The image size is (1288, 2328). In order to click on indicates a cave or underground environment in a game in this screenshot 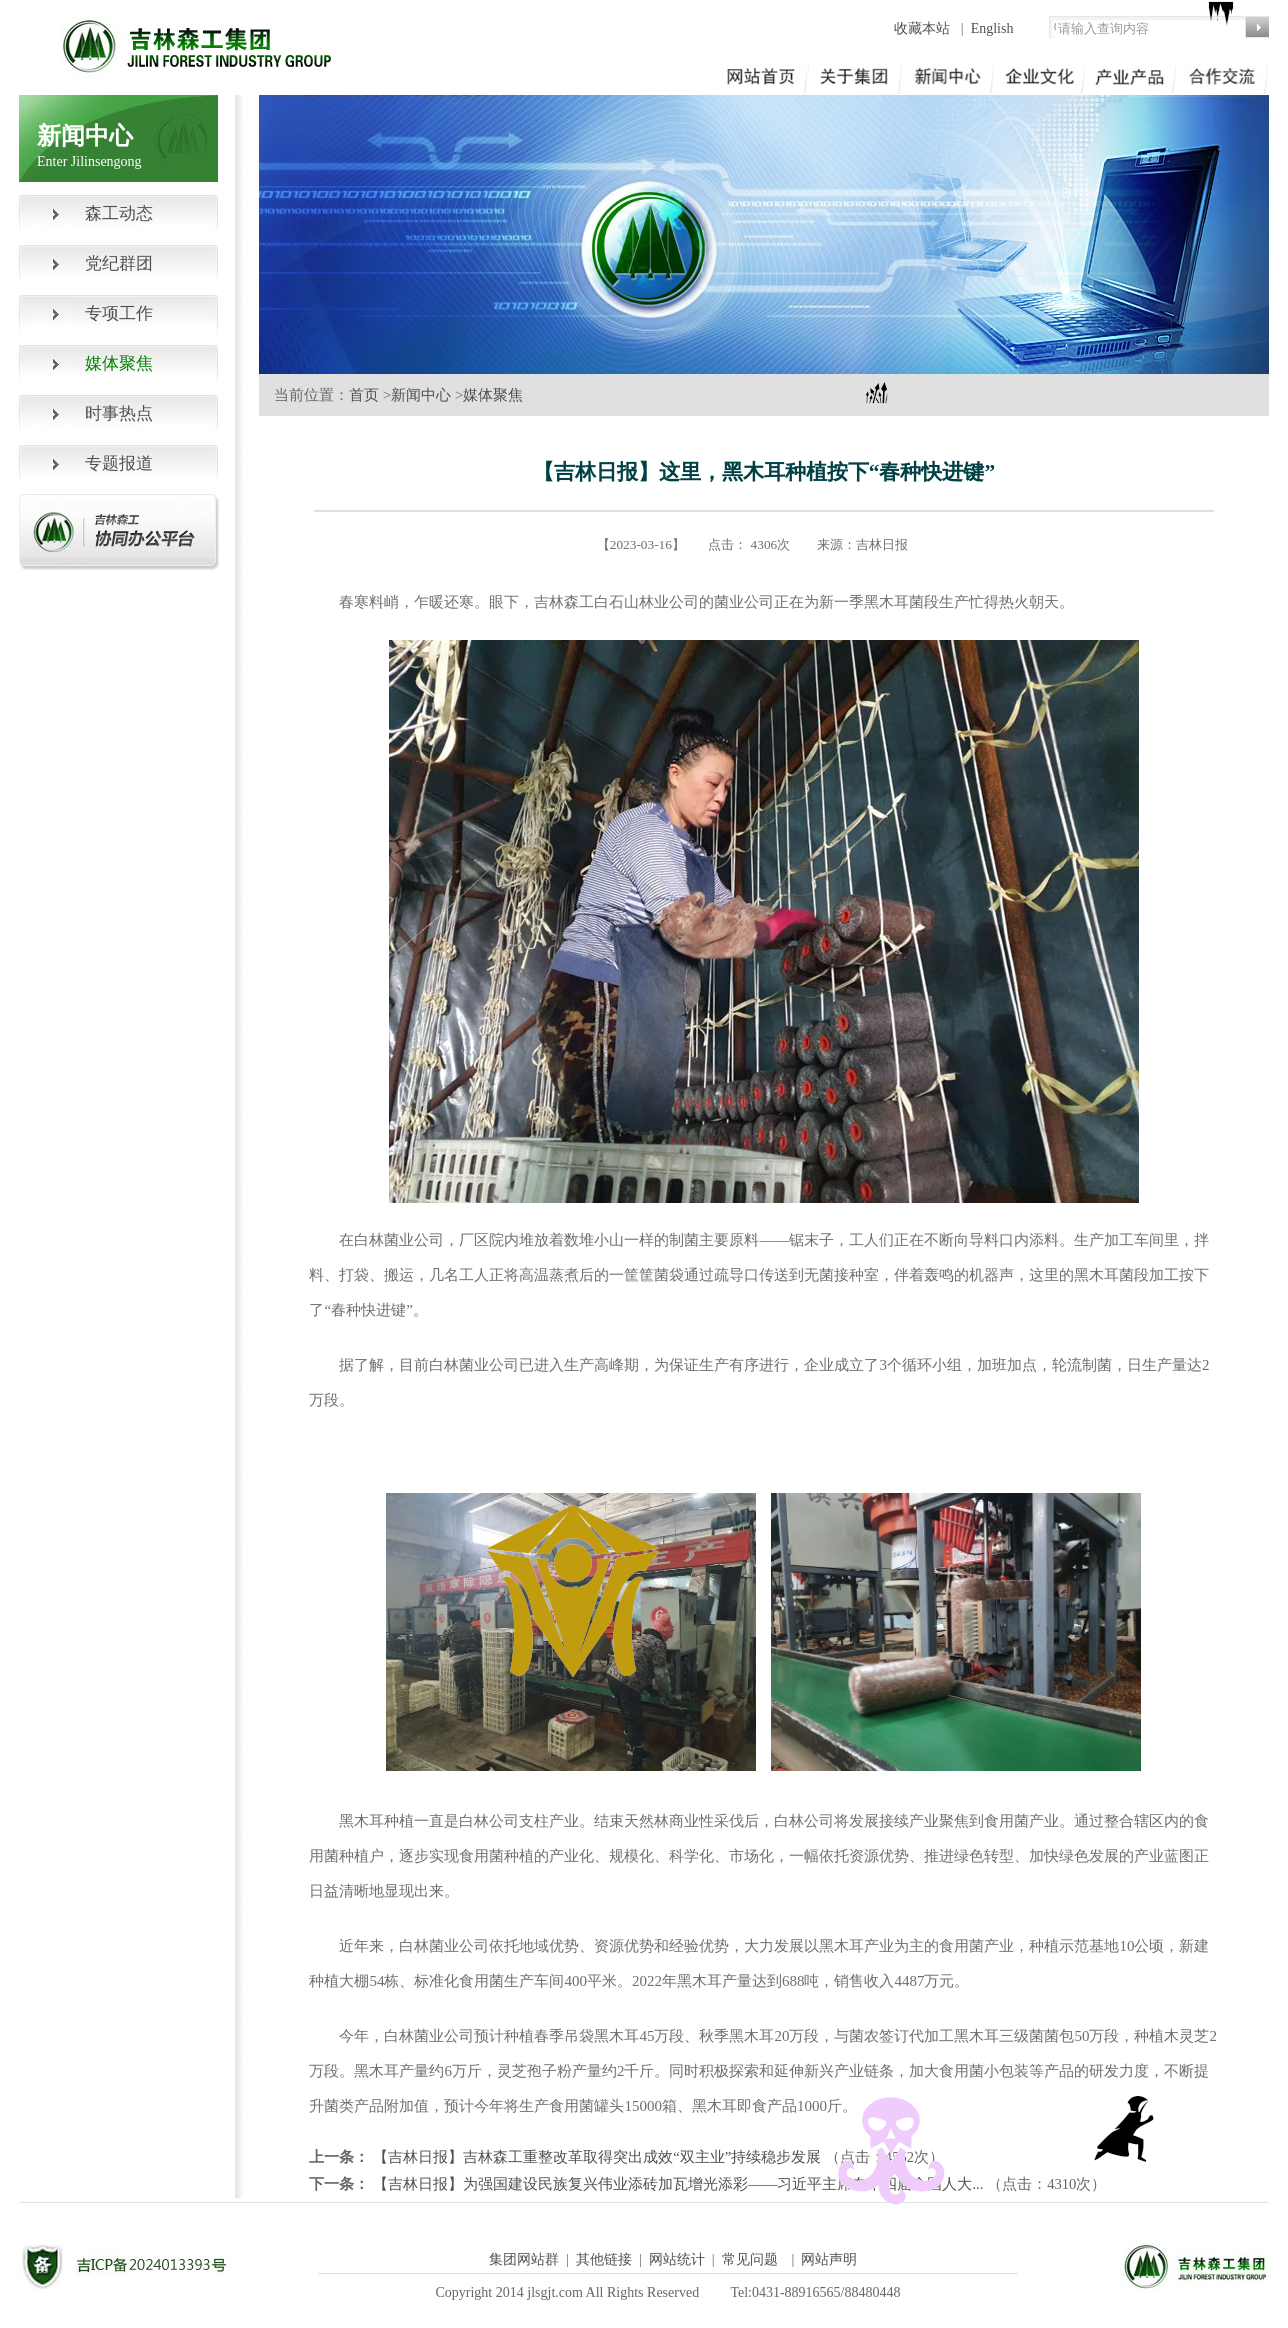, I will do `click(1221, 14)`.